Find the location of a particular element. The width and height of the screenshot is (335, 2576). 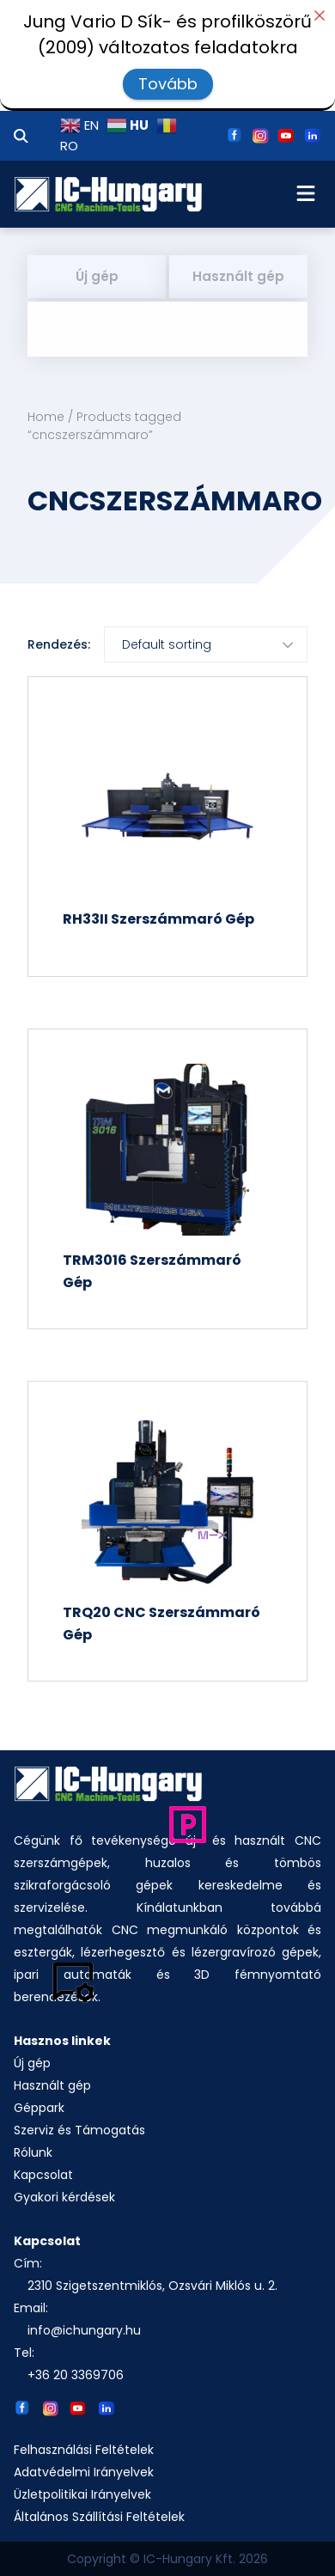

open mixcloud app is located at coordinates (212, 1535).